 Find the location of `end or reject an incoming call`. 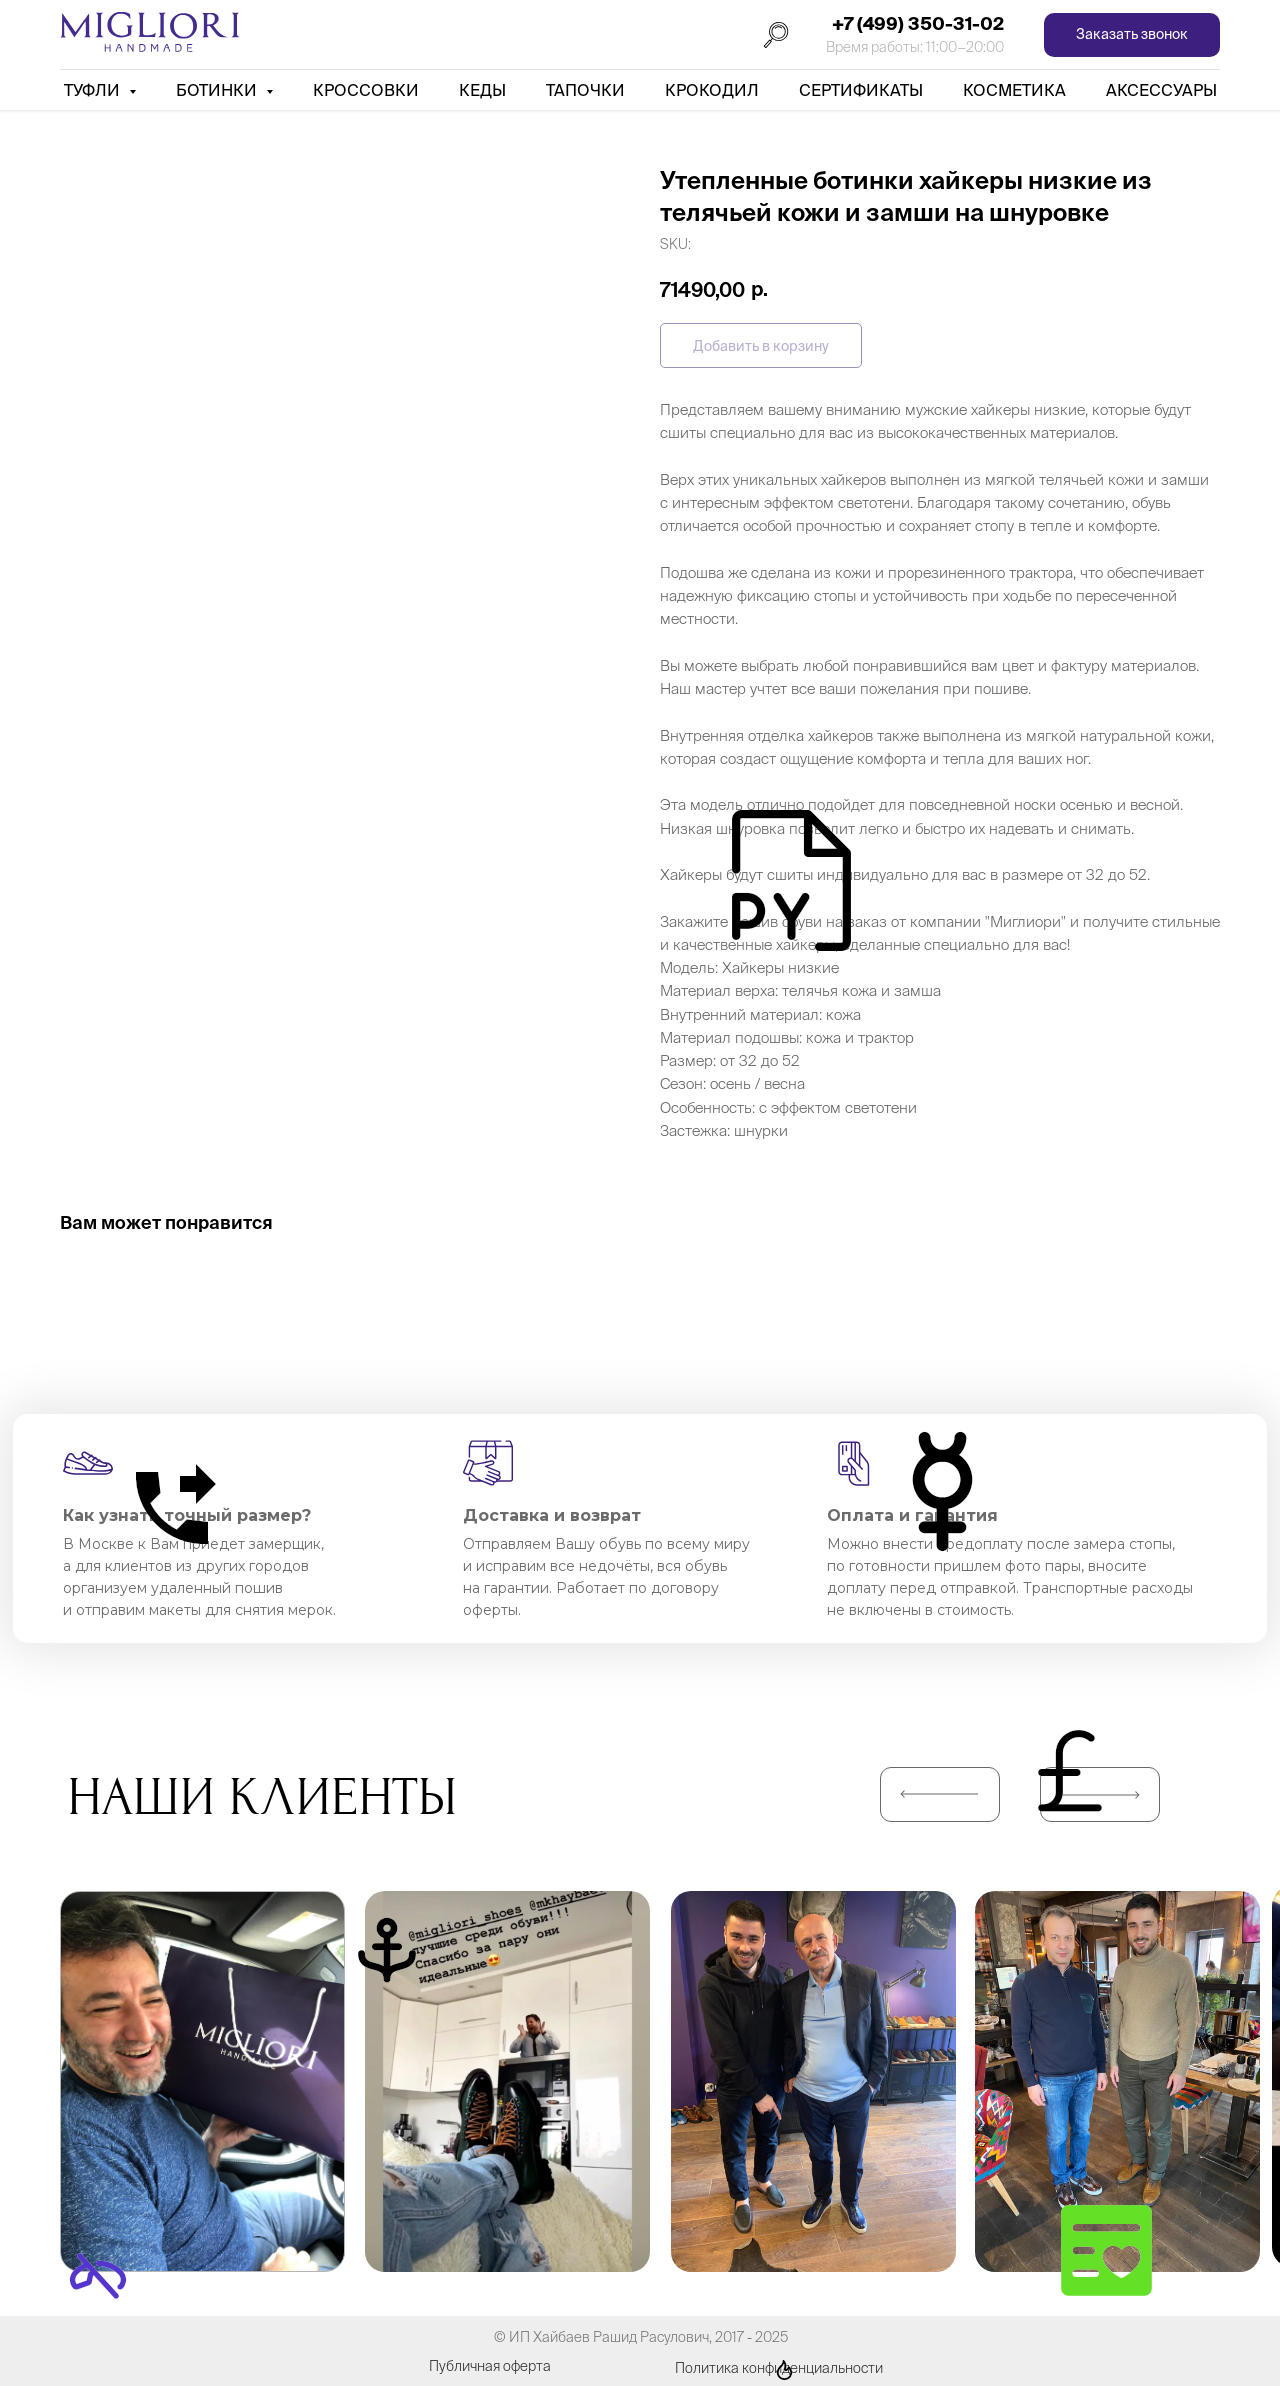

end or reject an incoming call is located at coordinates (98, 2276).